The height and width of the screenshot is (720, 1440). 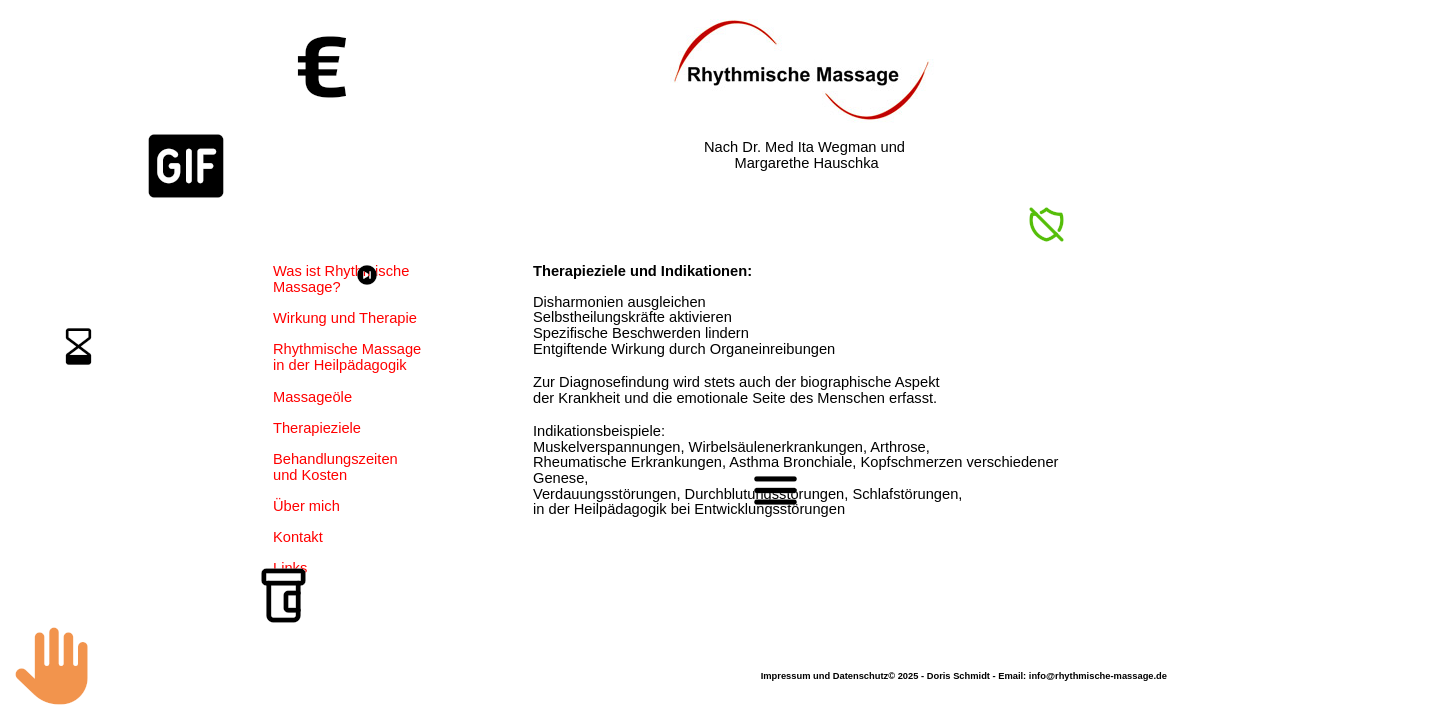 I want to click on stop or pause an action, so click(x=54, y=666).